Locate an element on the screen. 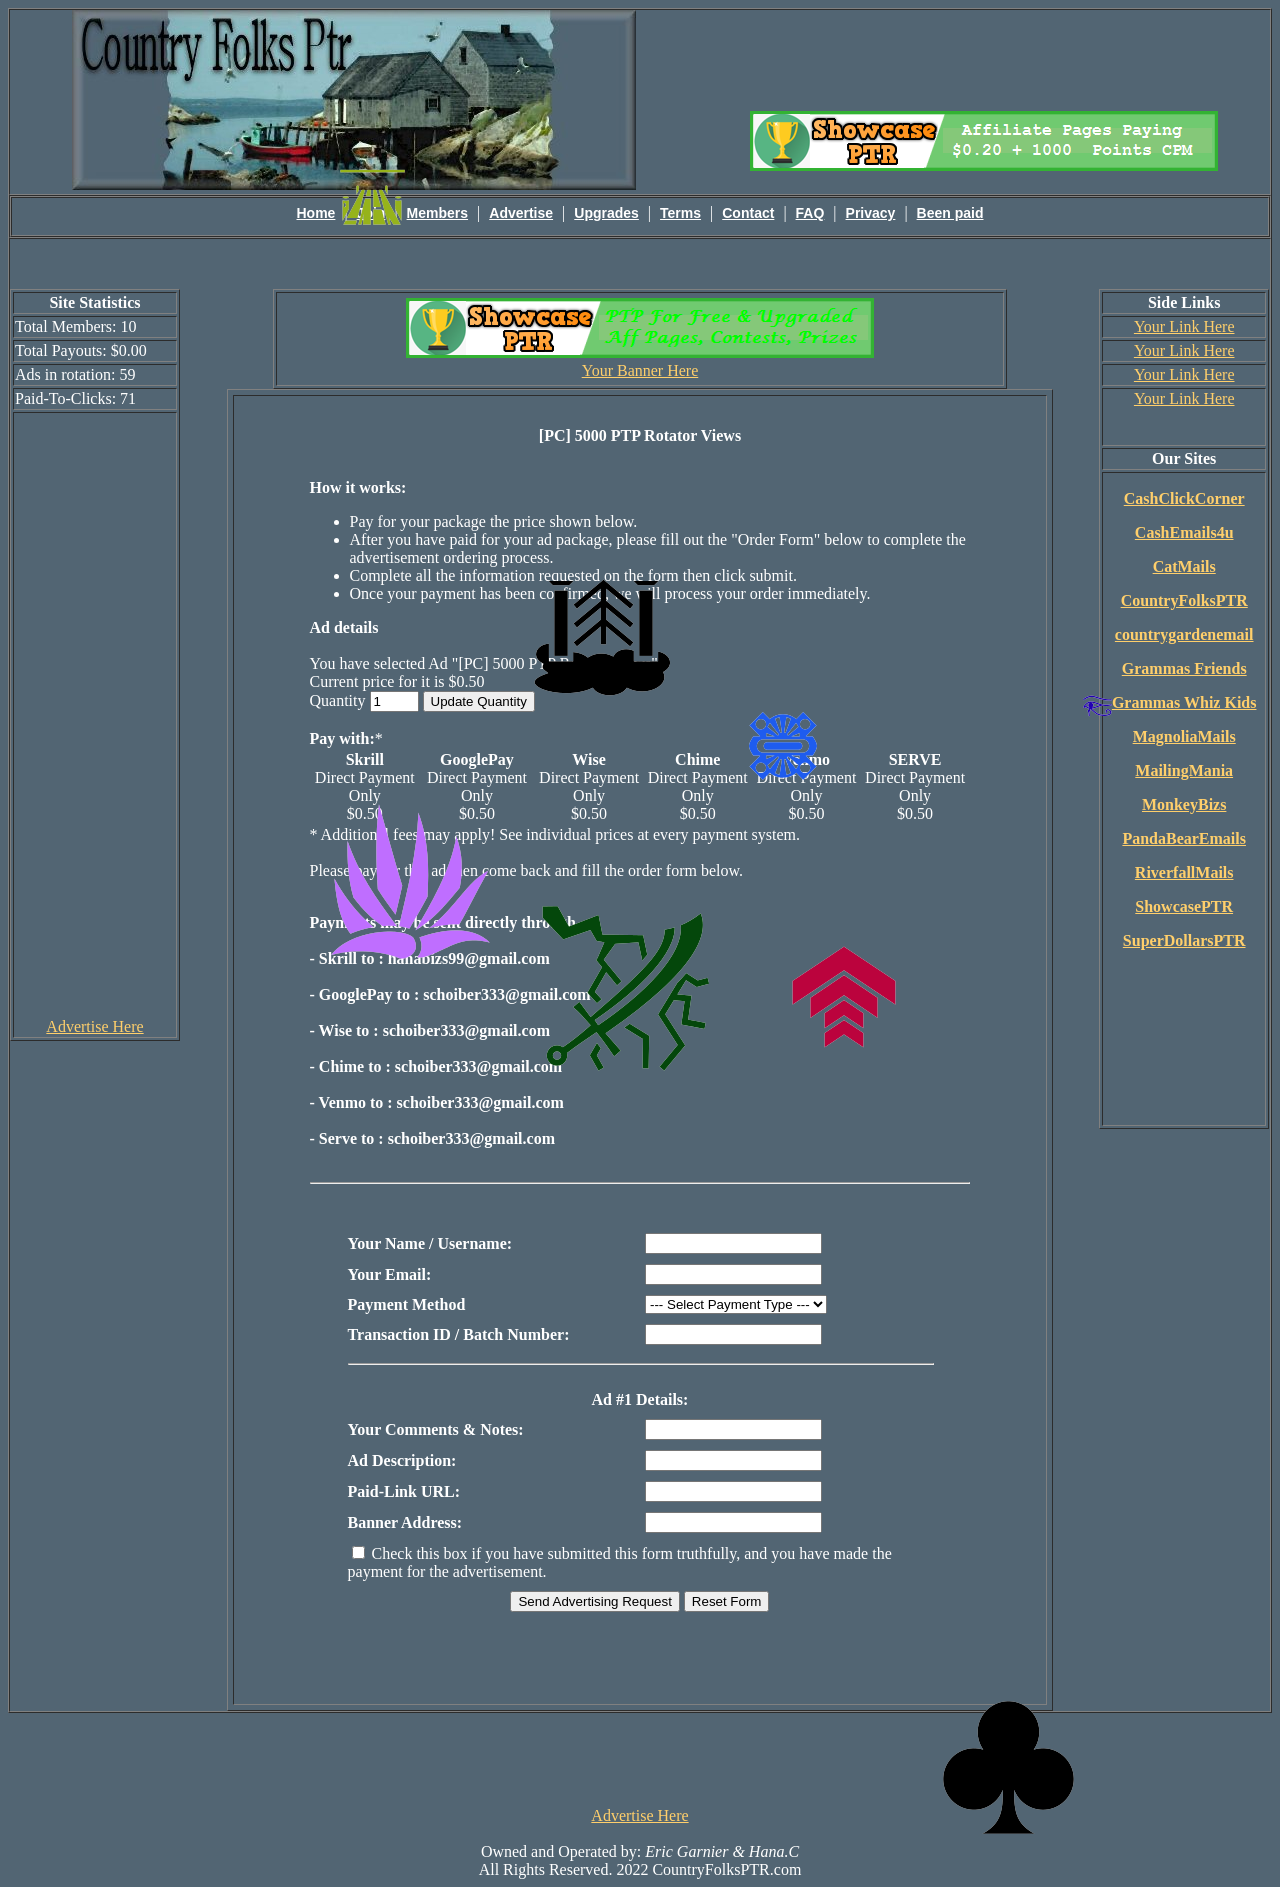 The image size is (1280, 1887). agave plant icon for a gardening or farming game is located at coordinates (410, 881).